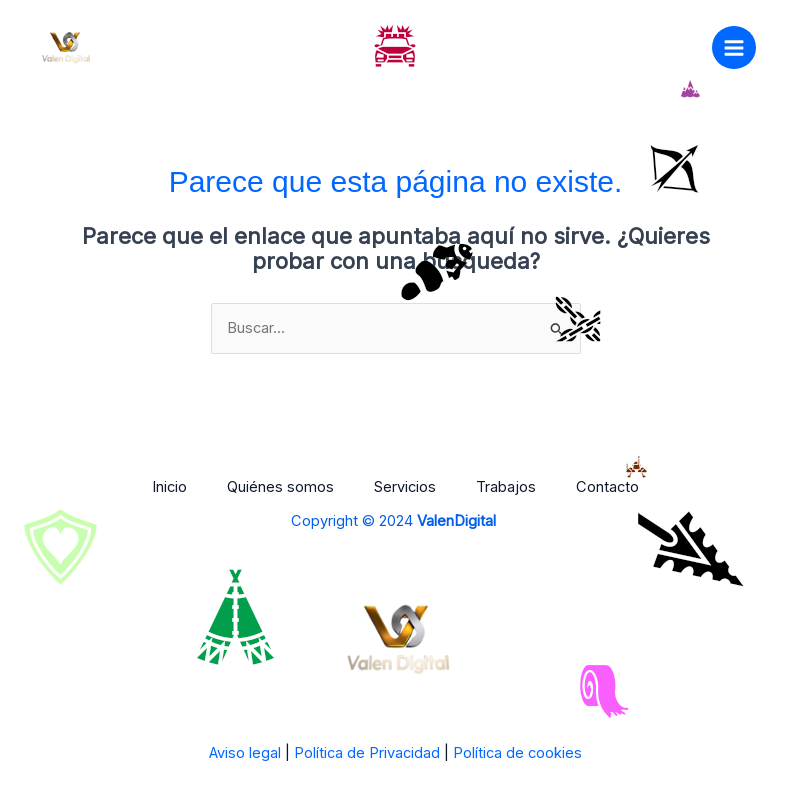 The width and height of the screenshot is (791, 806). Describe the element at coordinates (235, 617) in the screenshot. I see `access camping or outdoor activity features` at that location.